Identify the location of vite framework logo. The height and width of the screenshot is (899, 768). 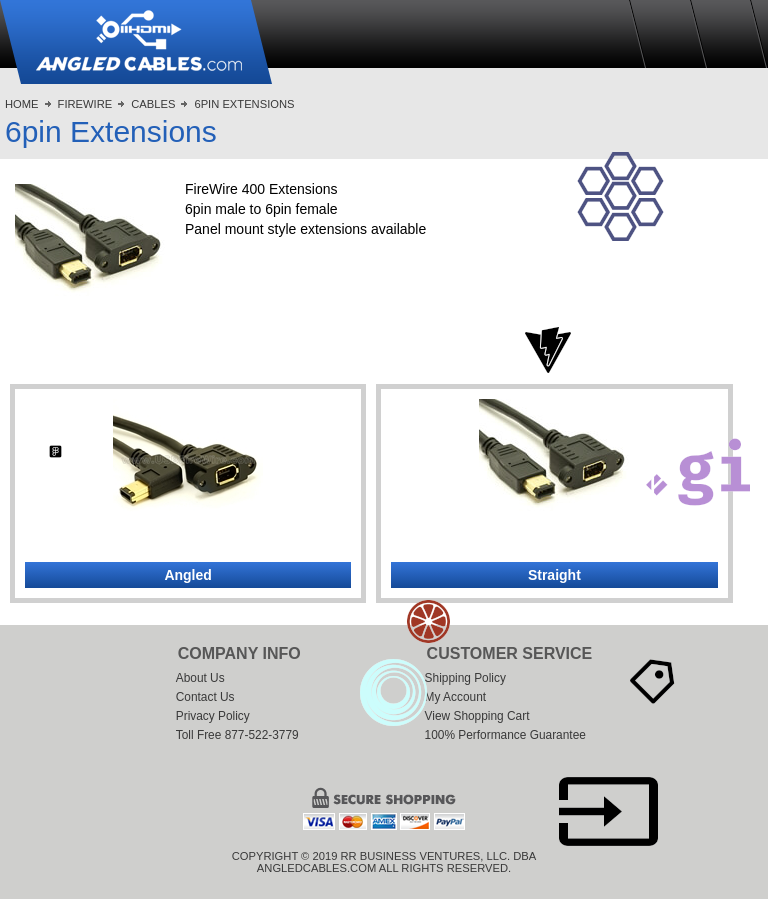
(548, 350).